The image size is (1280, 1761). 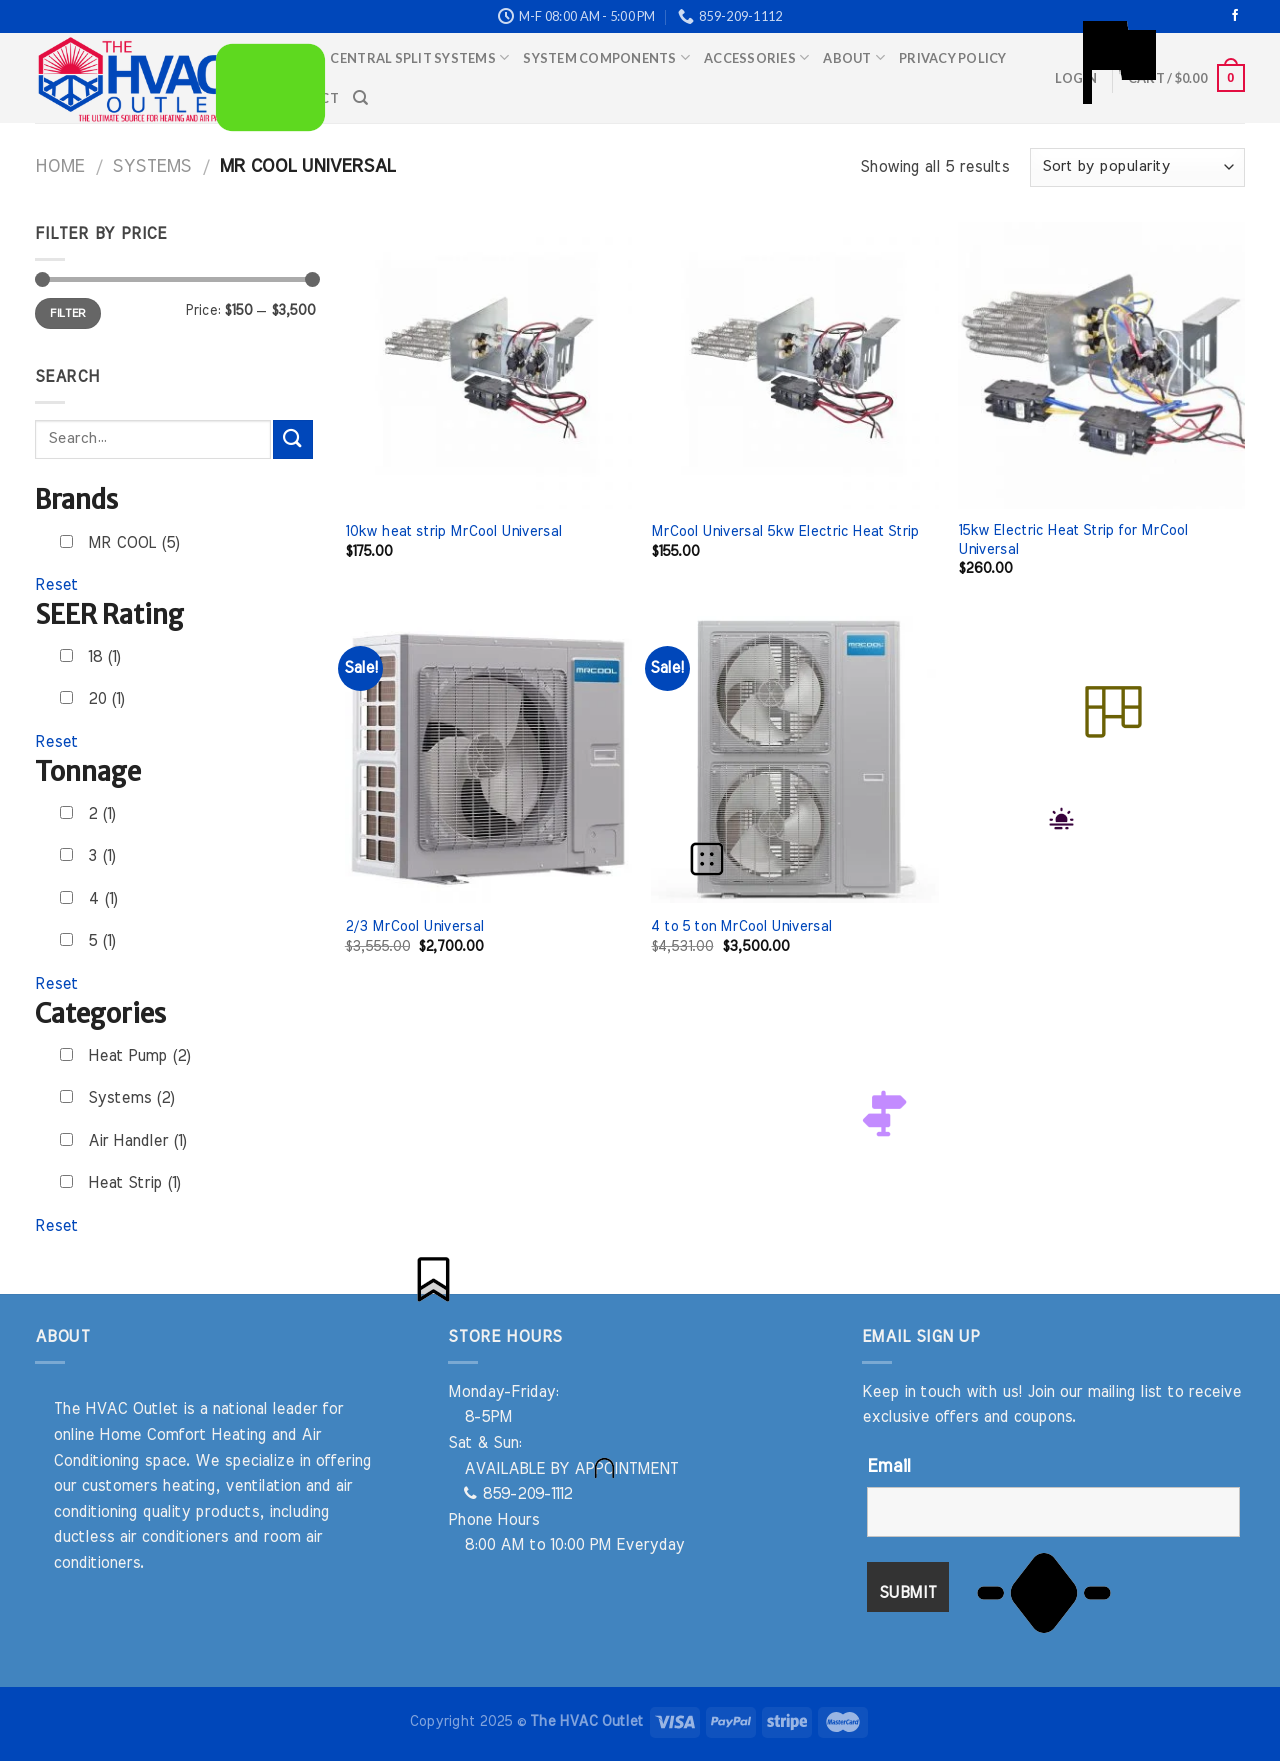 I want to click on flag or mark an item for follow-up, so click(x=1117, y=60).